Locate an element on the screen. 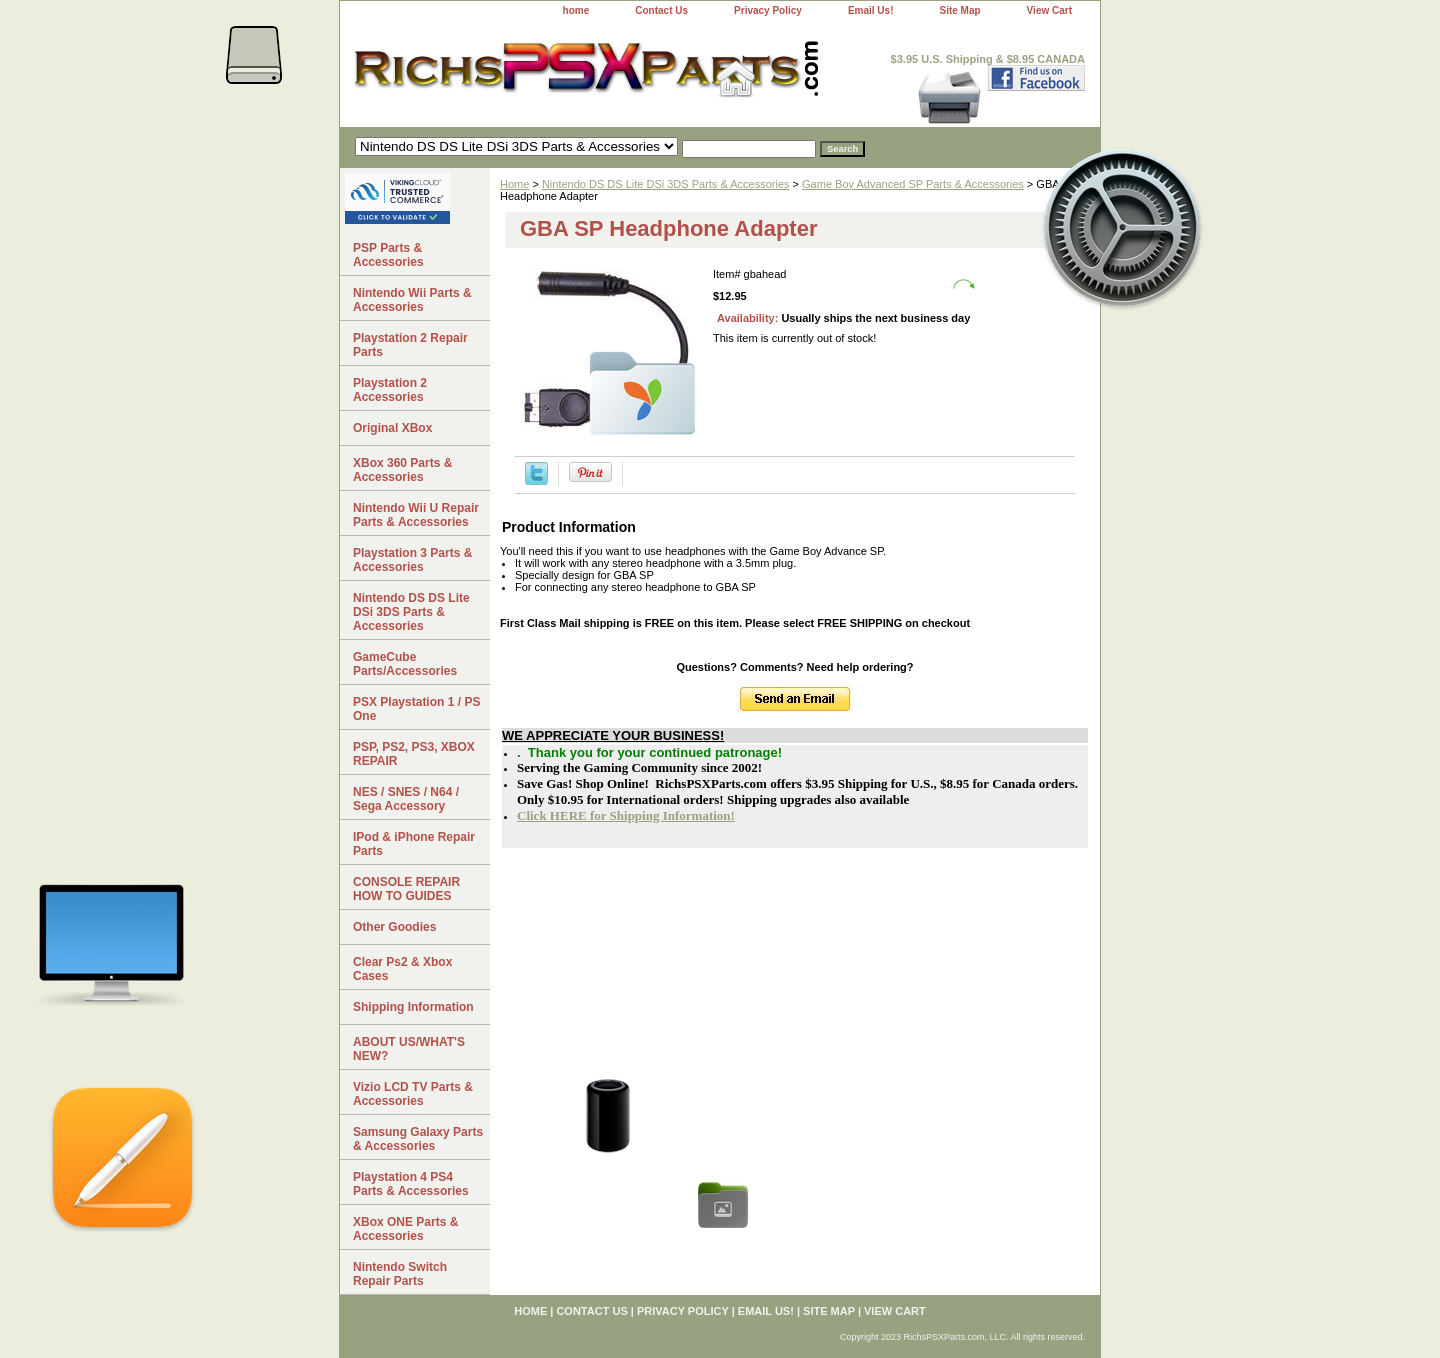 The height and width of the screenshot is (1358, 1440). redo the last undone action is located at coordinates (964, 284).